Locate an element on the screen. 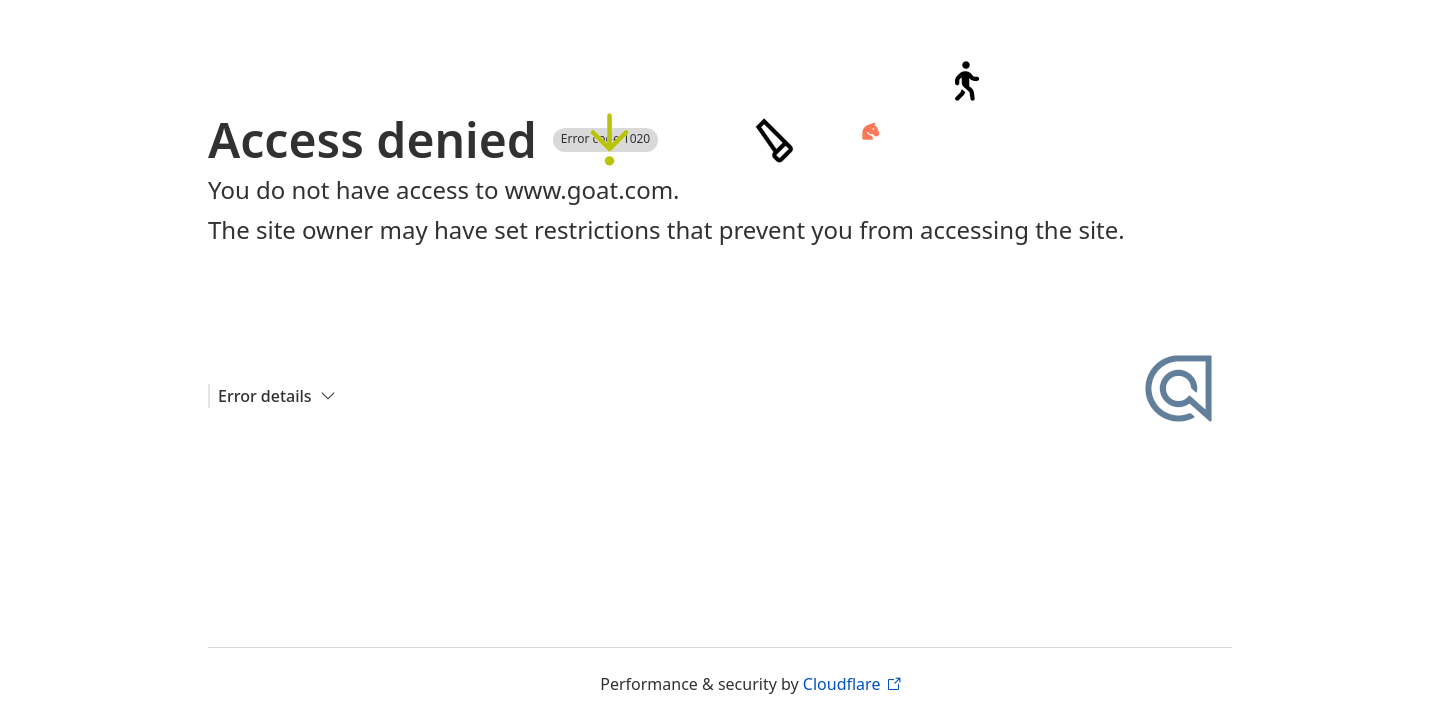  chess game or strategy app is located at coordinates (871, 131).